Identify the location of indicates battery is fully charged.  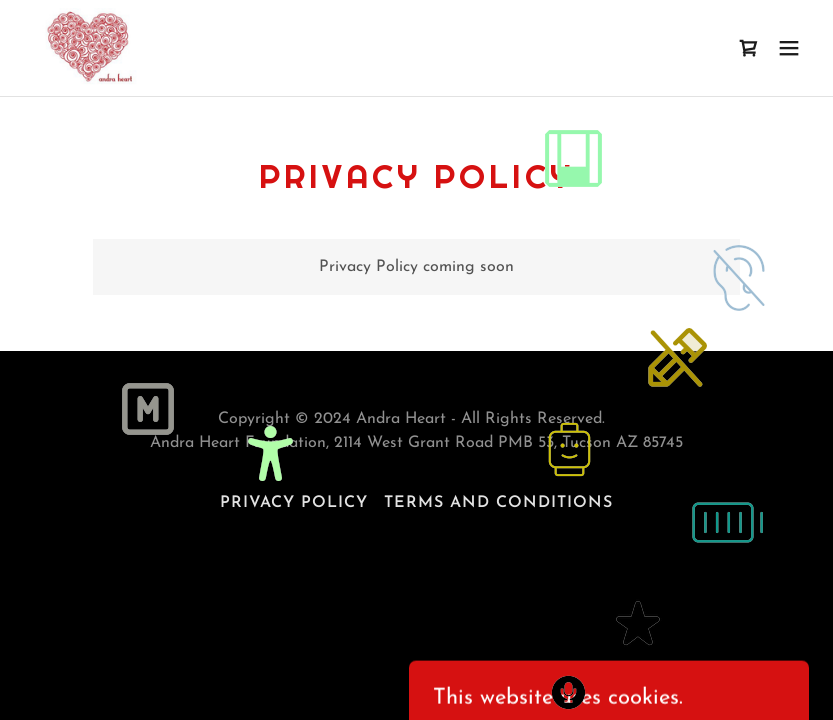
(726, 522).